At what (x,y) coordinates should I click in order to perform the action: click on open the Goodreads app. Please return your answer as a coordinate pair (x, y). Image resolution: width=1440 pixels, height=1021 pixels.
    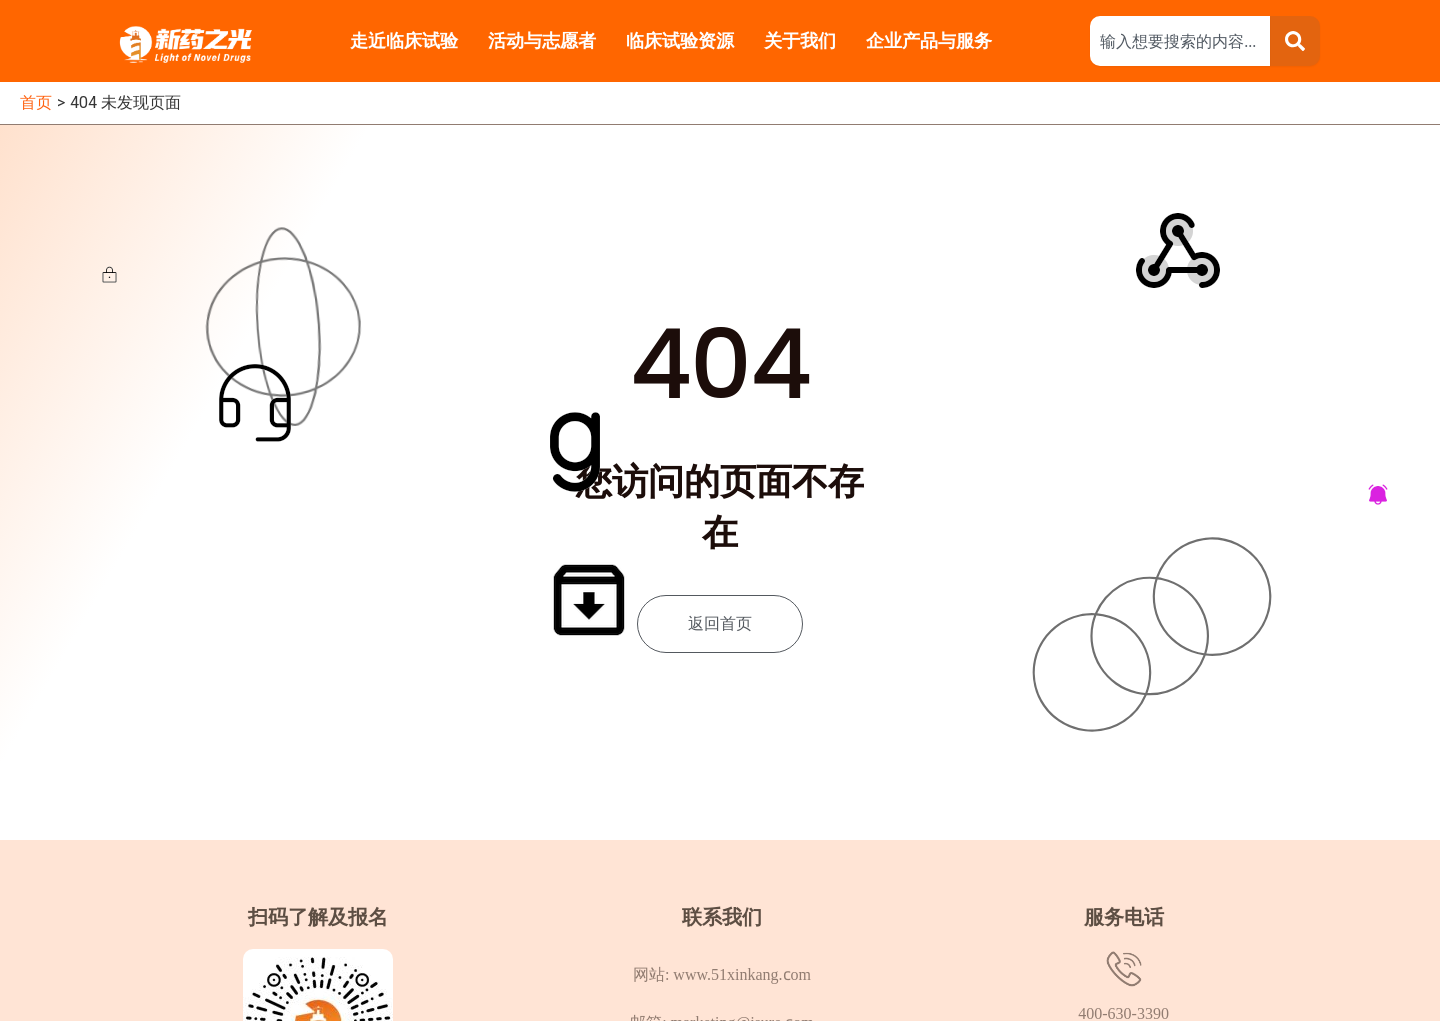
    Looking at the image, I should click on (575, 452).